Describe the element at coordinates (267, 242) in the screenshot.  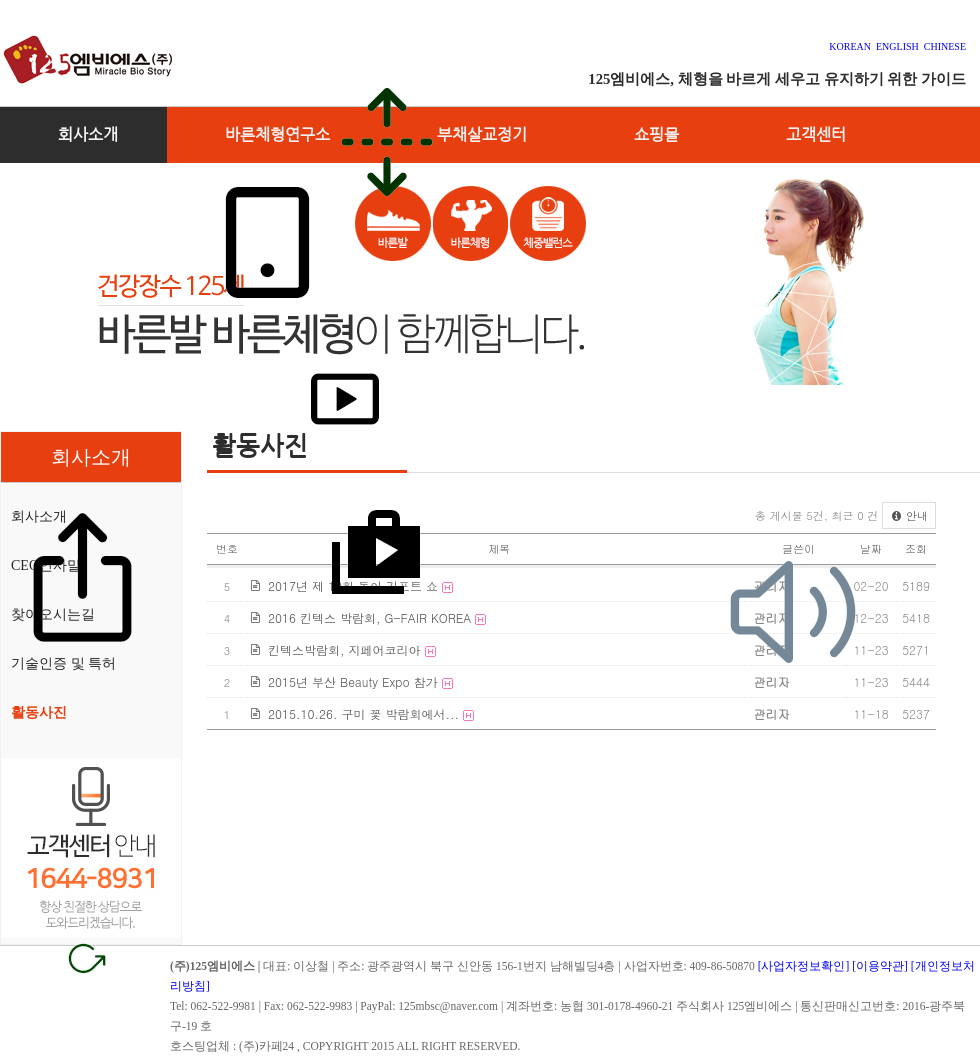
I see `switch to mobile view` at that location.